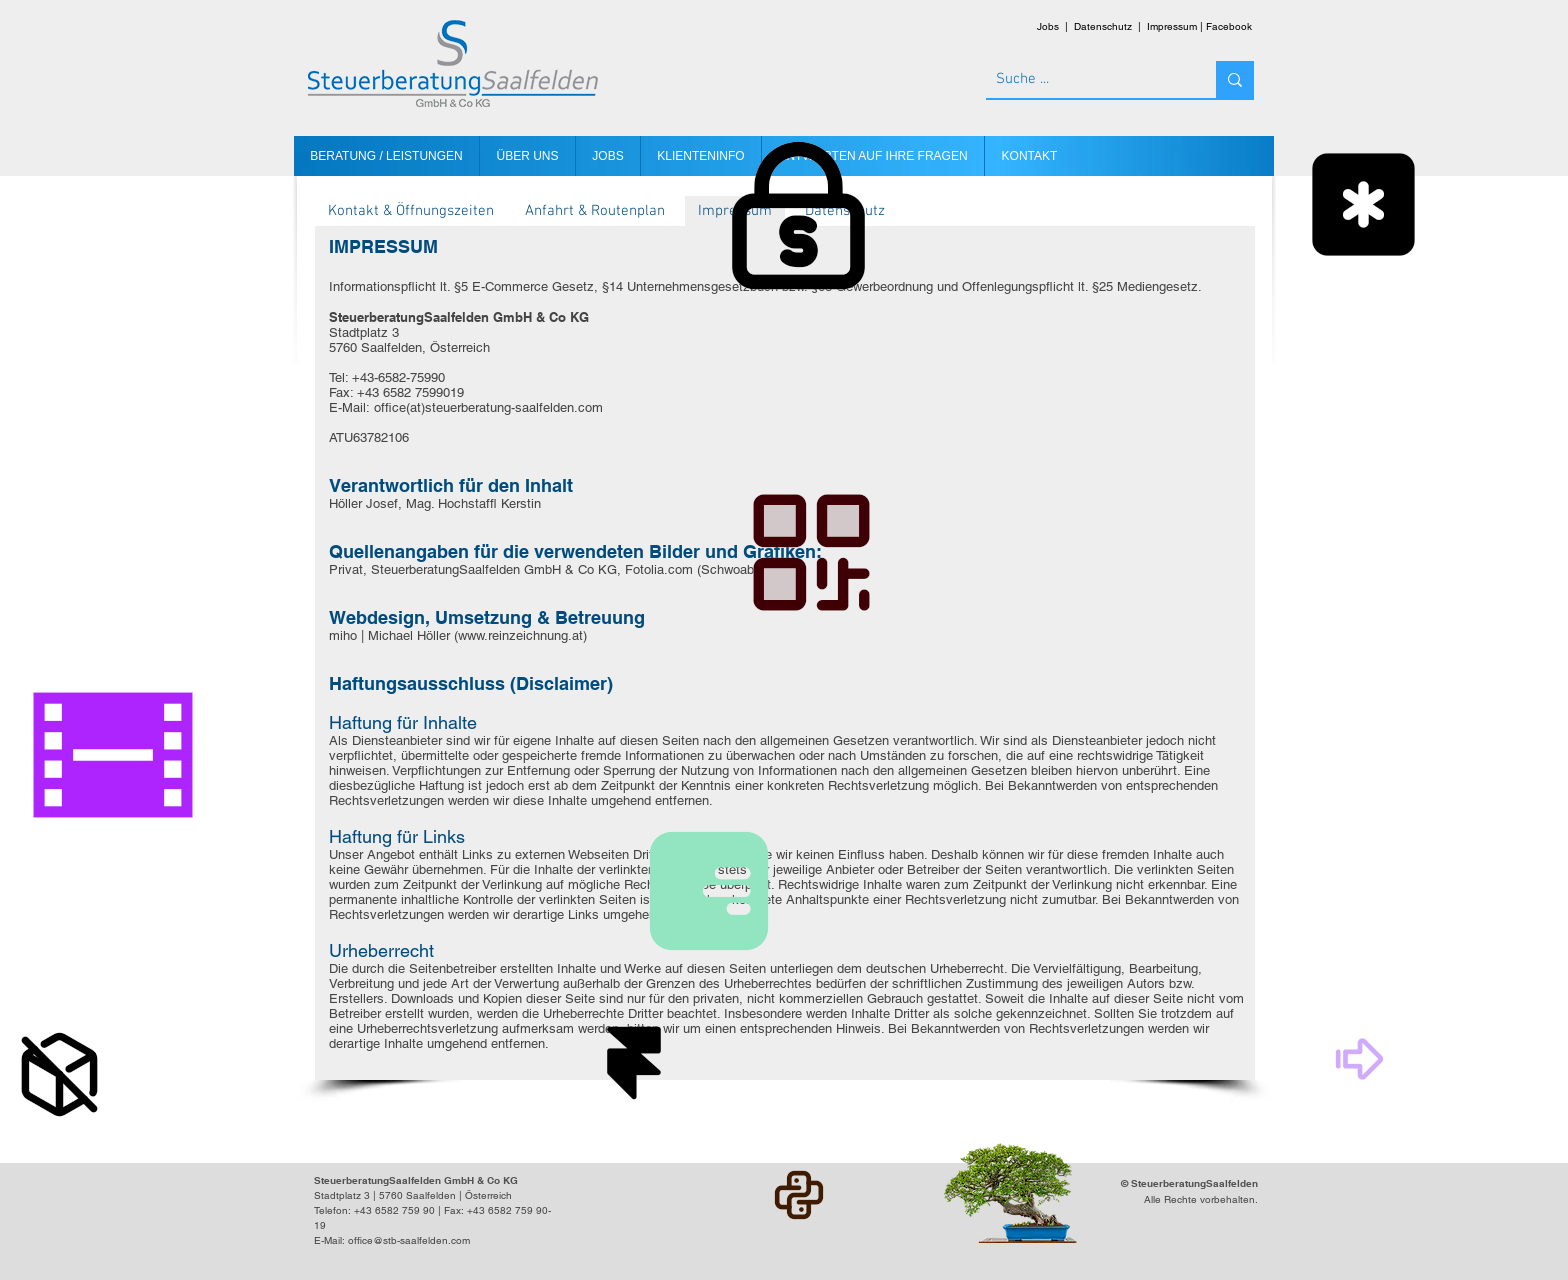 This screenshot has width=1568, height=1280. I want to click on 3D view disabled or unavailable, so click(59, 1074).